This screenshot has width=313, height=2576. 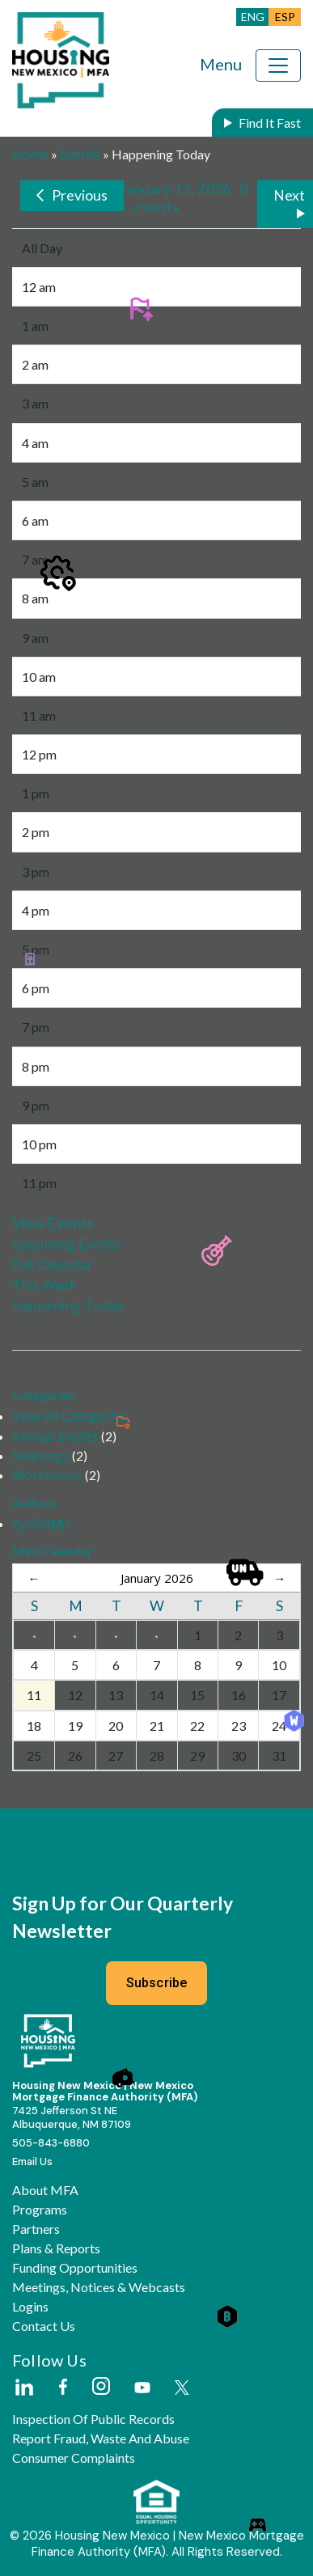 What do you see at coordinates (246, 1572) in the screenshot?
I see `indicates united nations humanitarian aid delivery` at bounding box center [246, 1572].